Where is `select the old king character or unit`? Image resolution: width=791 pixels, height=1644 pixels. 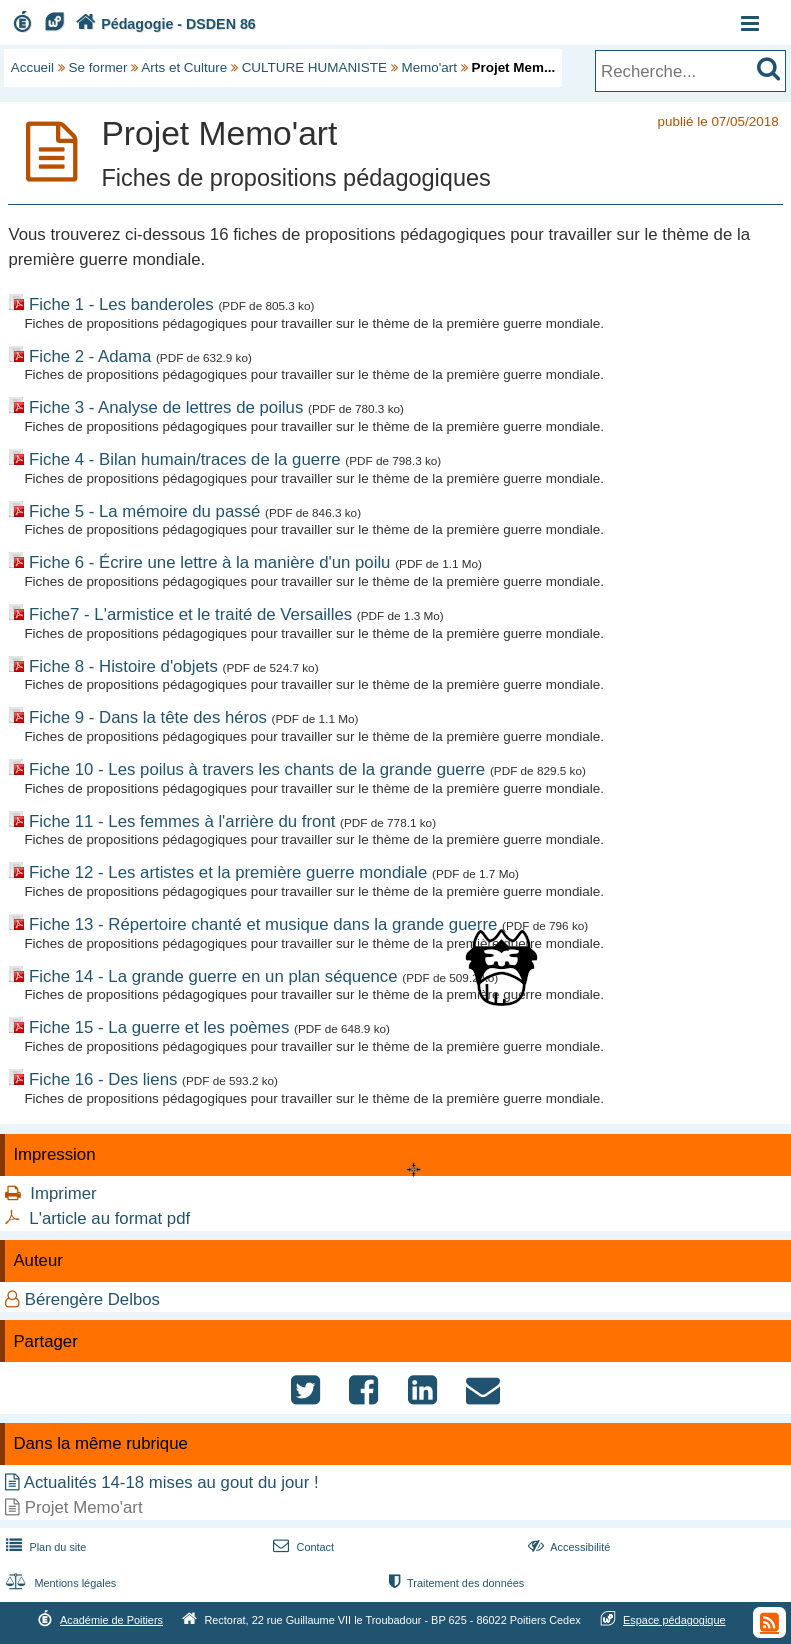
select the old king character or unit is located at coordinates (501, 967).